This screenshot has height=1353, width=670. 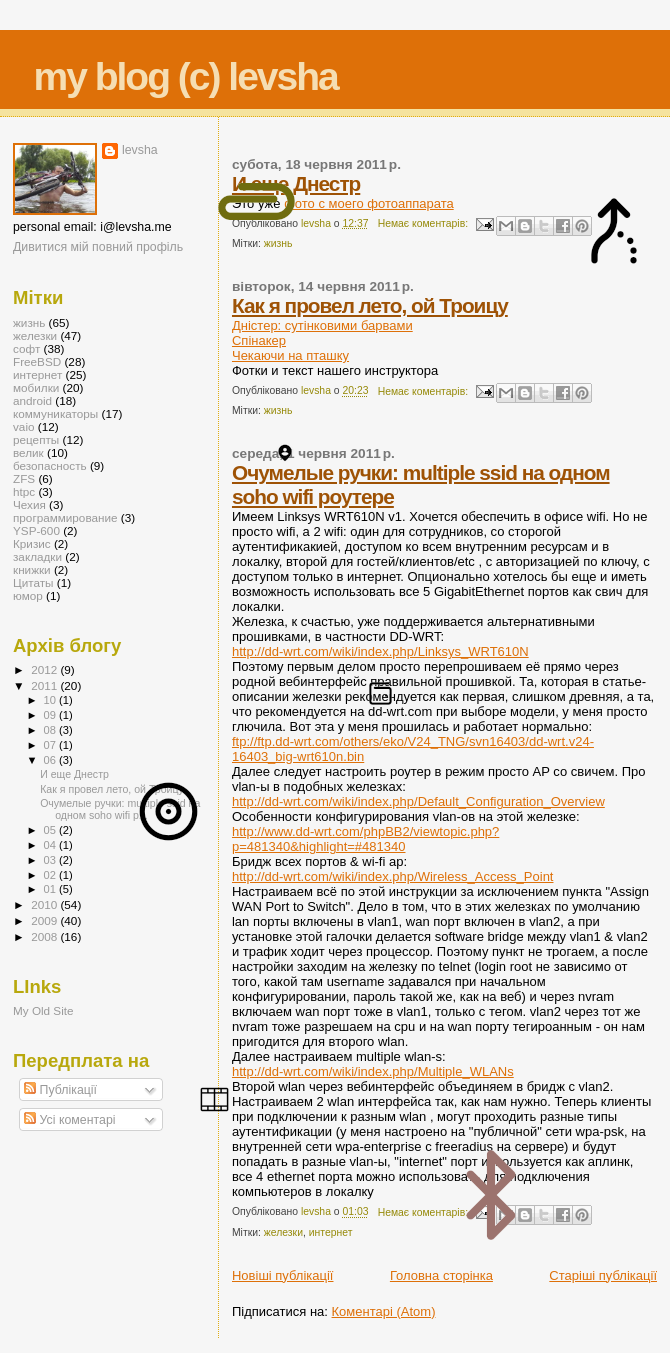 I want to click on view video or film content, so click(x=214, y=1099).